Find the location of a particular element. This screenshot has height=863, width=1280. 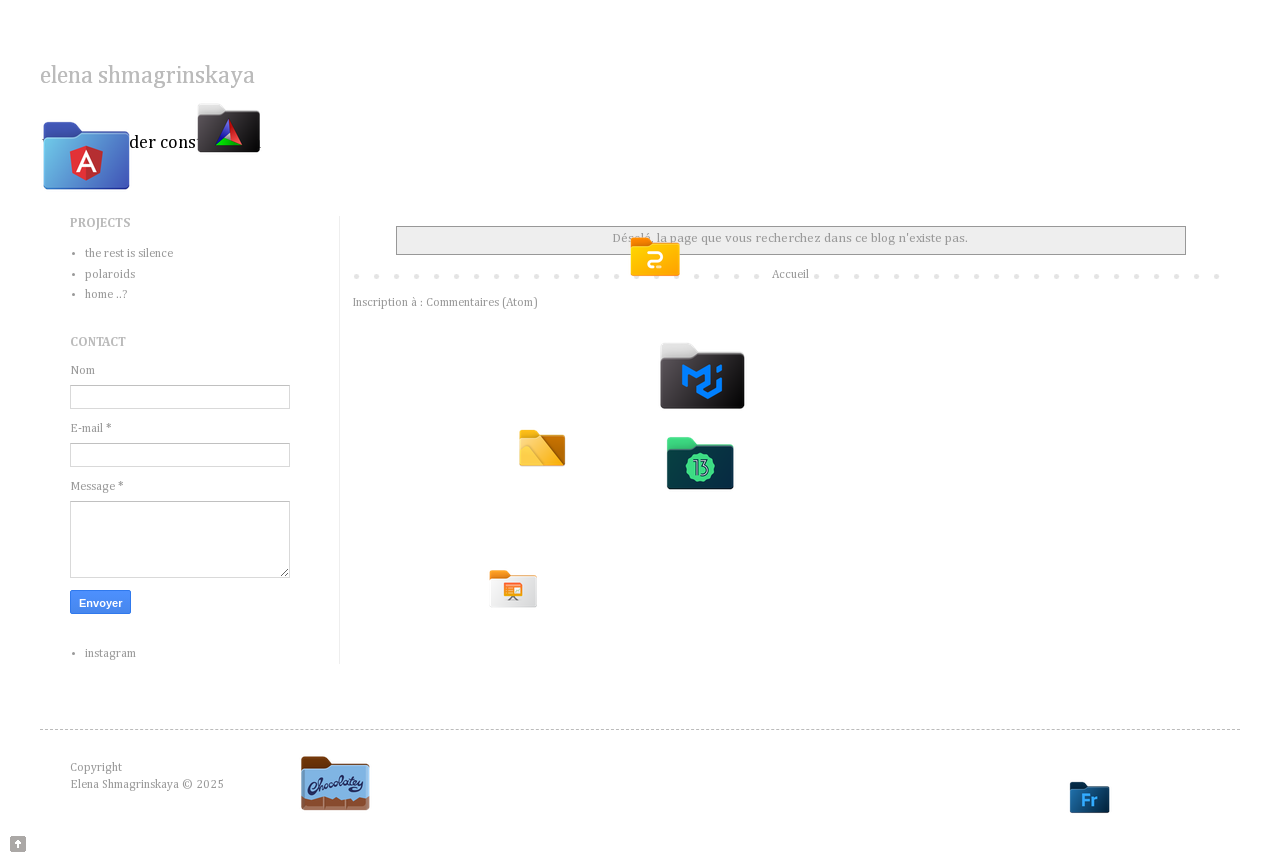

folder containing android 13 related files is located at coordinates (700, 465).